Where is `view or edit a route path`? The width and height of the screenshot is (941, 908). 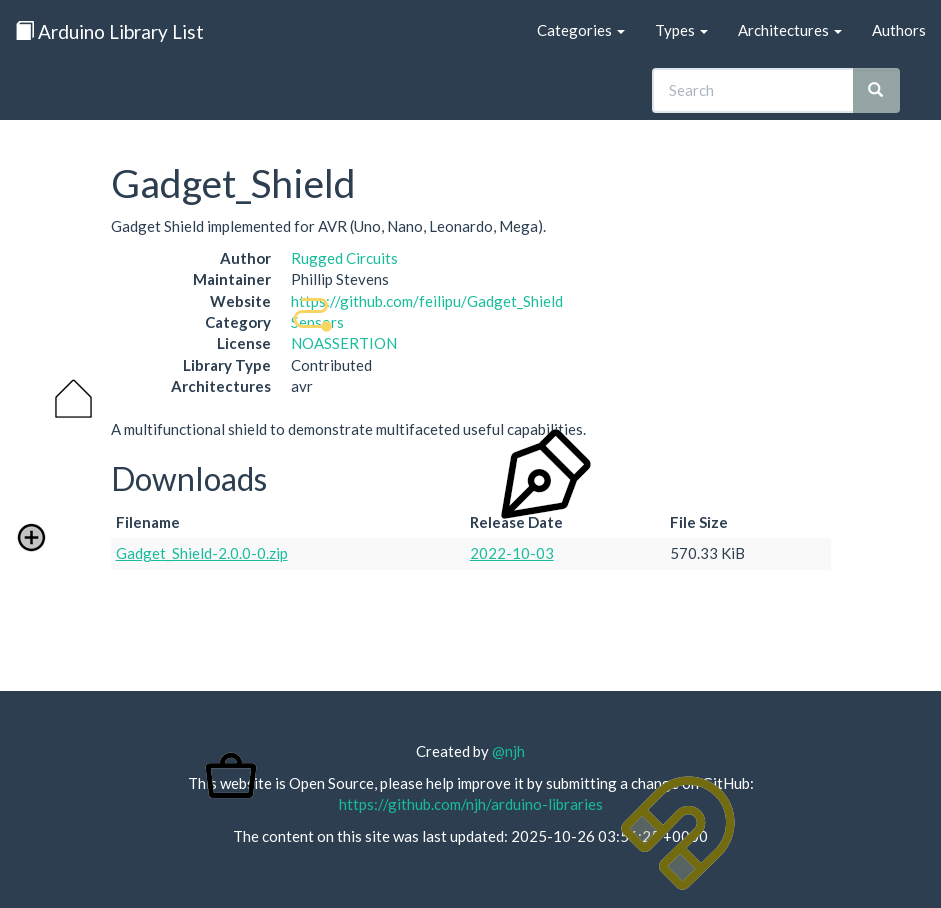
view or edit a route path is located at coordinates (313, 313).